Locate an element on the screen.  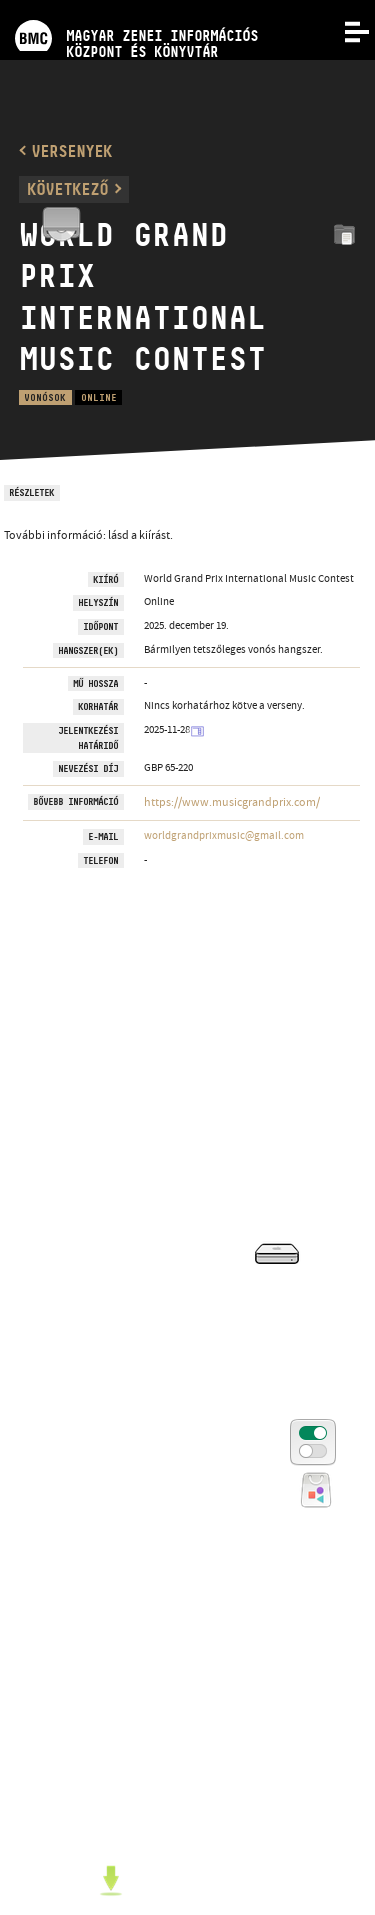
filter media library content is located at coordinates (195, 734).